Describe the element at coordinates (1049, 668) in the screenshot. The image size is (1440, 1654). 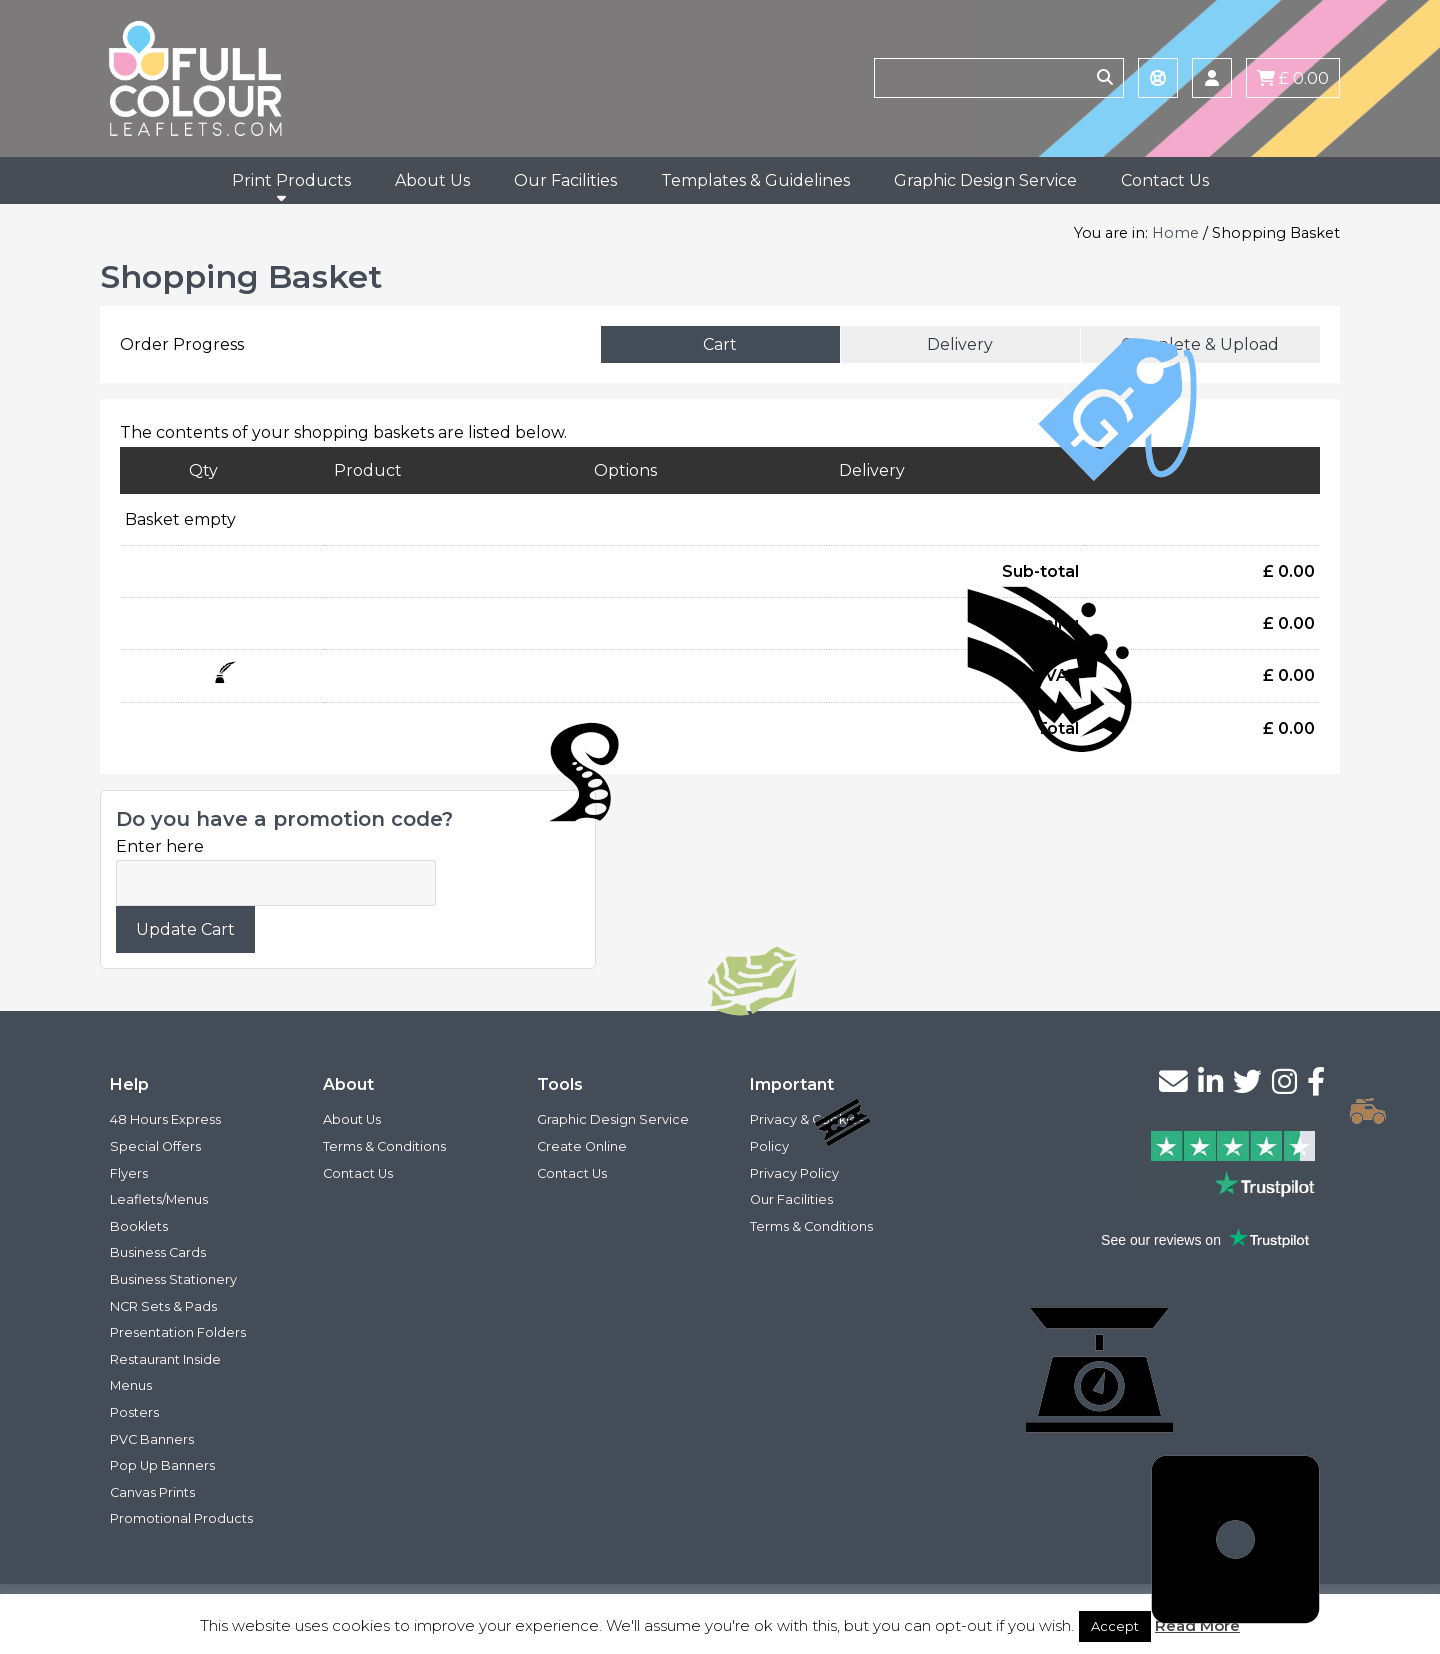
I see `indicates an unstable or volatile attack in-game` at that location.